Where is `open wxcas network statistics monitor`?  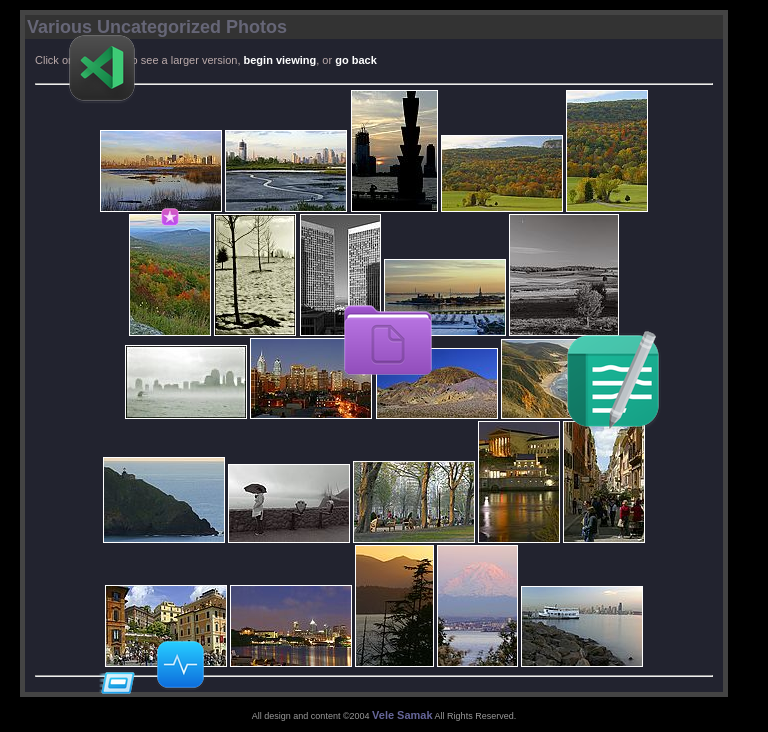 open wxcas network statistics monitor is located at coordinates (180, 664).